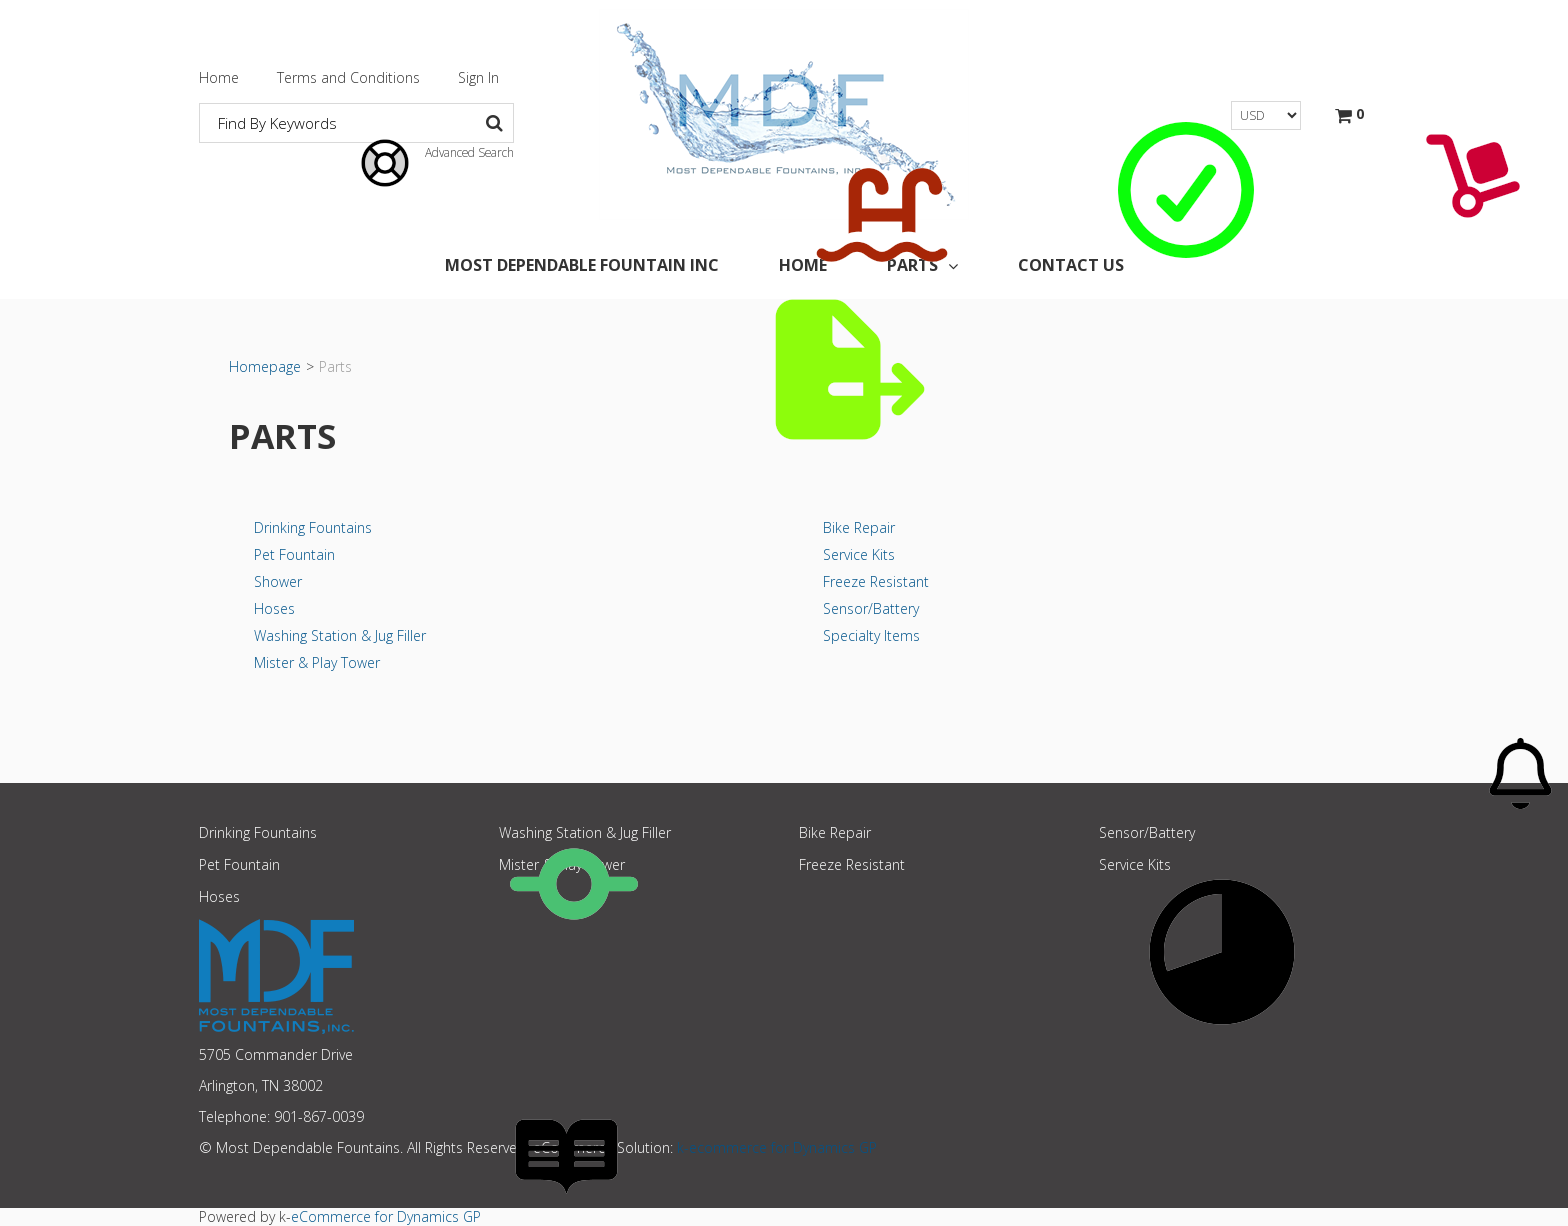 This screenshot has width=1568, height=1226. I want to click on shipping or delivery in progress, so click(1473, 176).